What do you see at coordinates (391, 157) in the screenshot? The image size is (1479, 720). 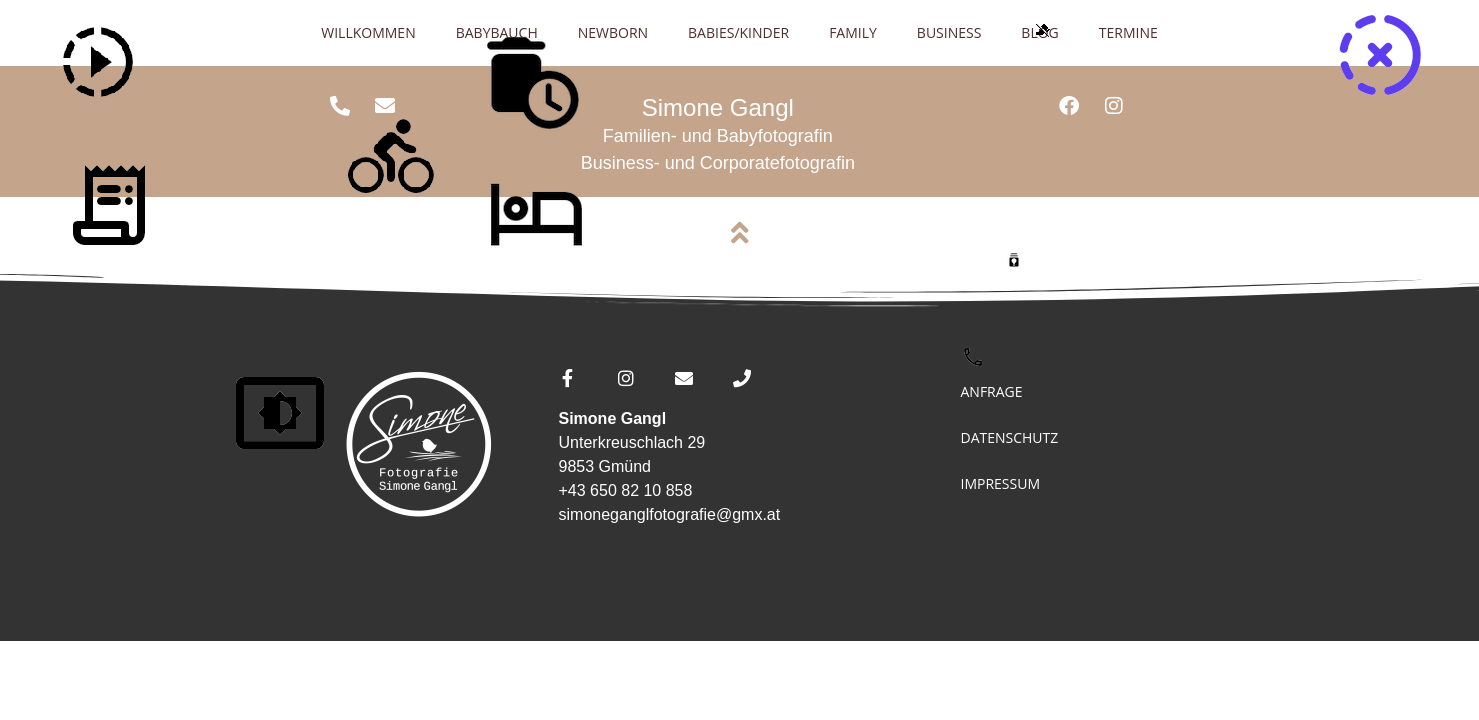 I see `get cycling directions` at bounding box center [391, 157].